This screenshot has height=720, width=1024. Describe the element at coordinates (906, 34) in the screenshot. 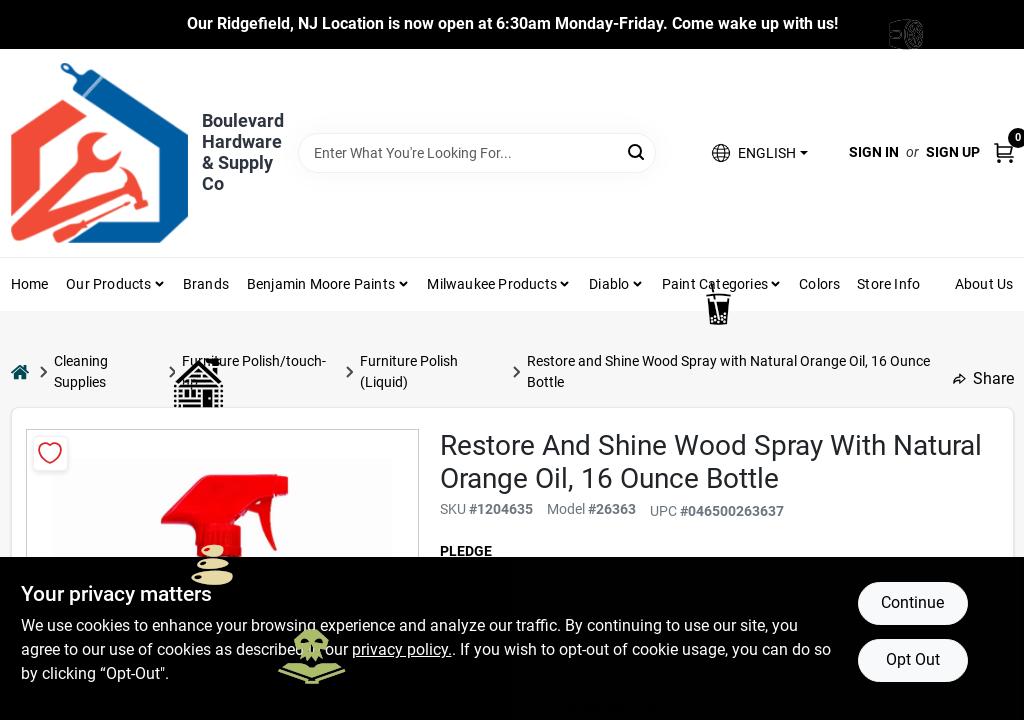

I see `access turbine or engine controls` at that location.